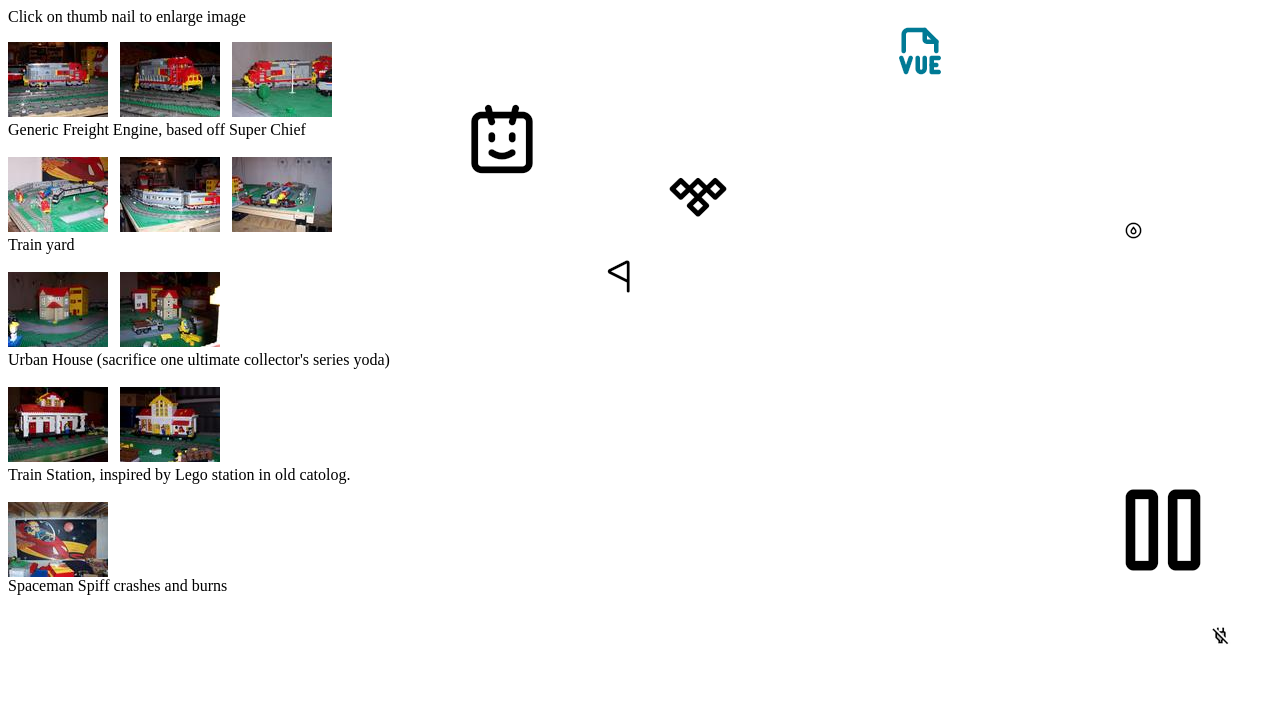  I want to click on open tidal music streaming app, so click(698, 196).